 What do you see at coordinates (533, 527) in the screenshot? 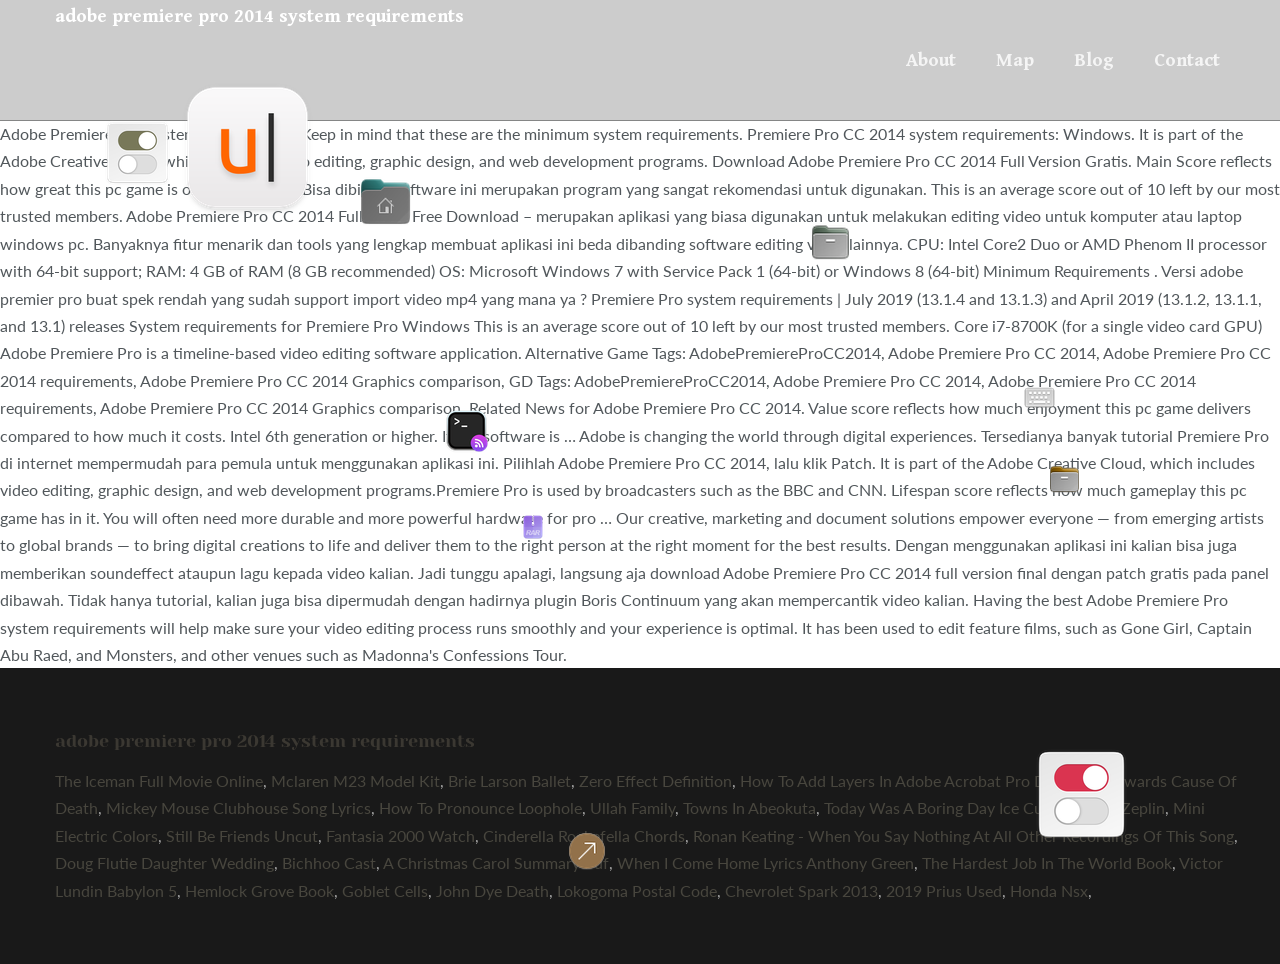
I see `a compressed RAR archive file` at bounding box center [533, 527].